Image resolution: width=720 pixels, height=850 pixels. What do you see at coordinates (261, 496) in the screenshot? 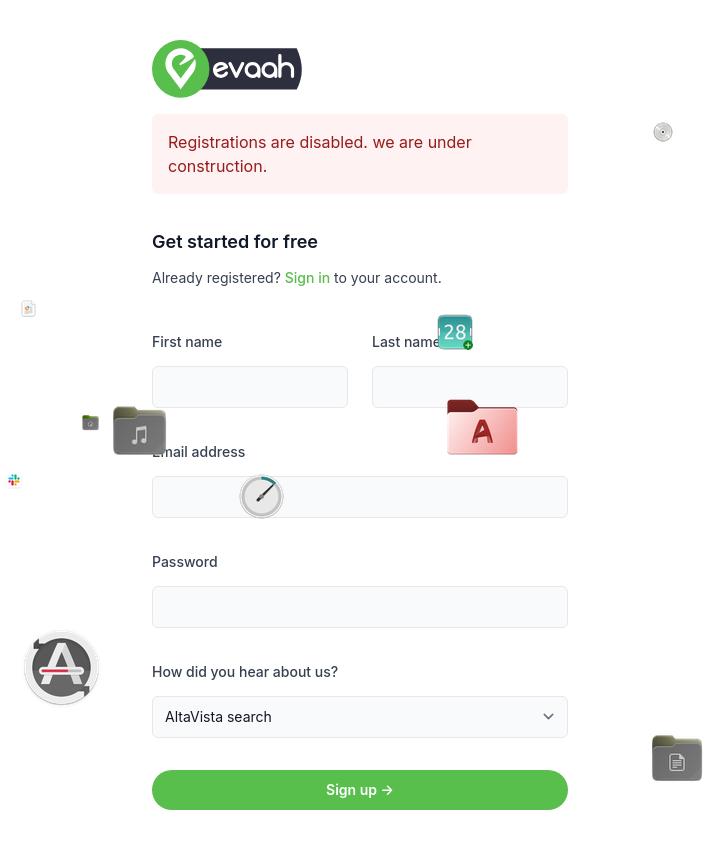
I see `open system profiler to analyze performance` at bounding box center [261, 496].